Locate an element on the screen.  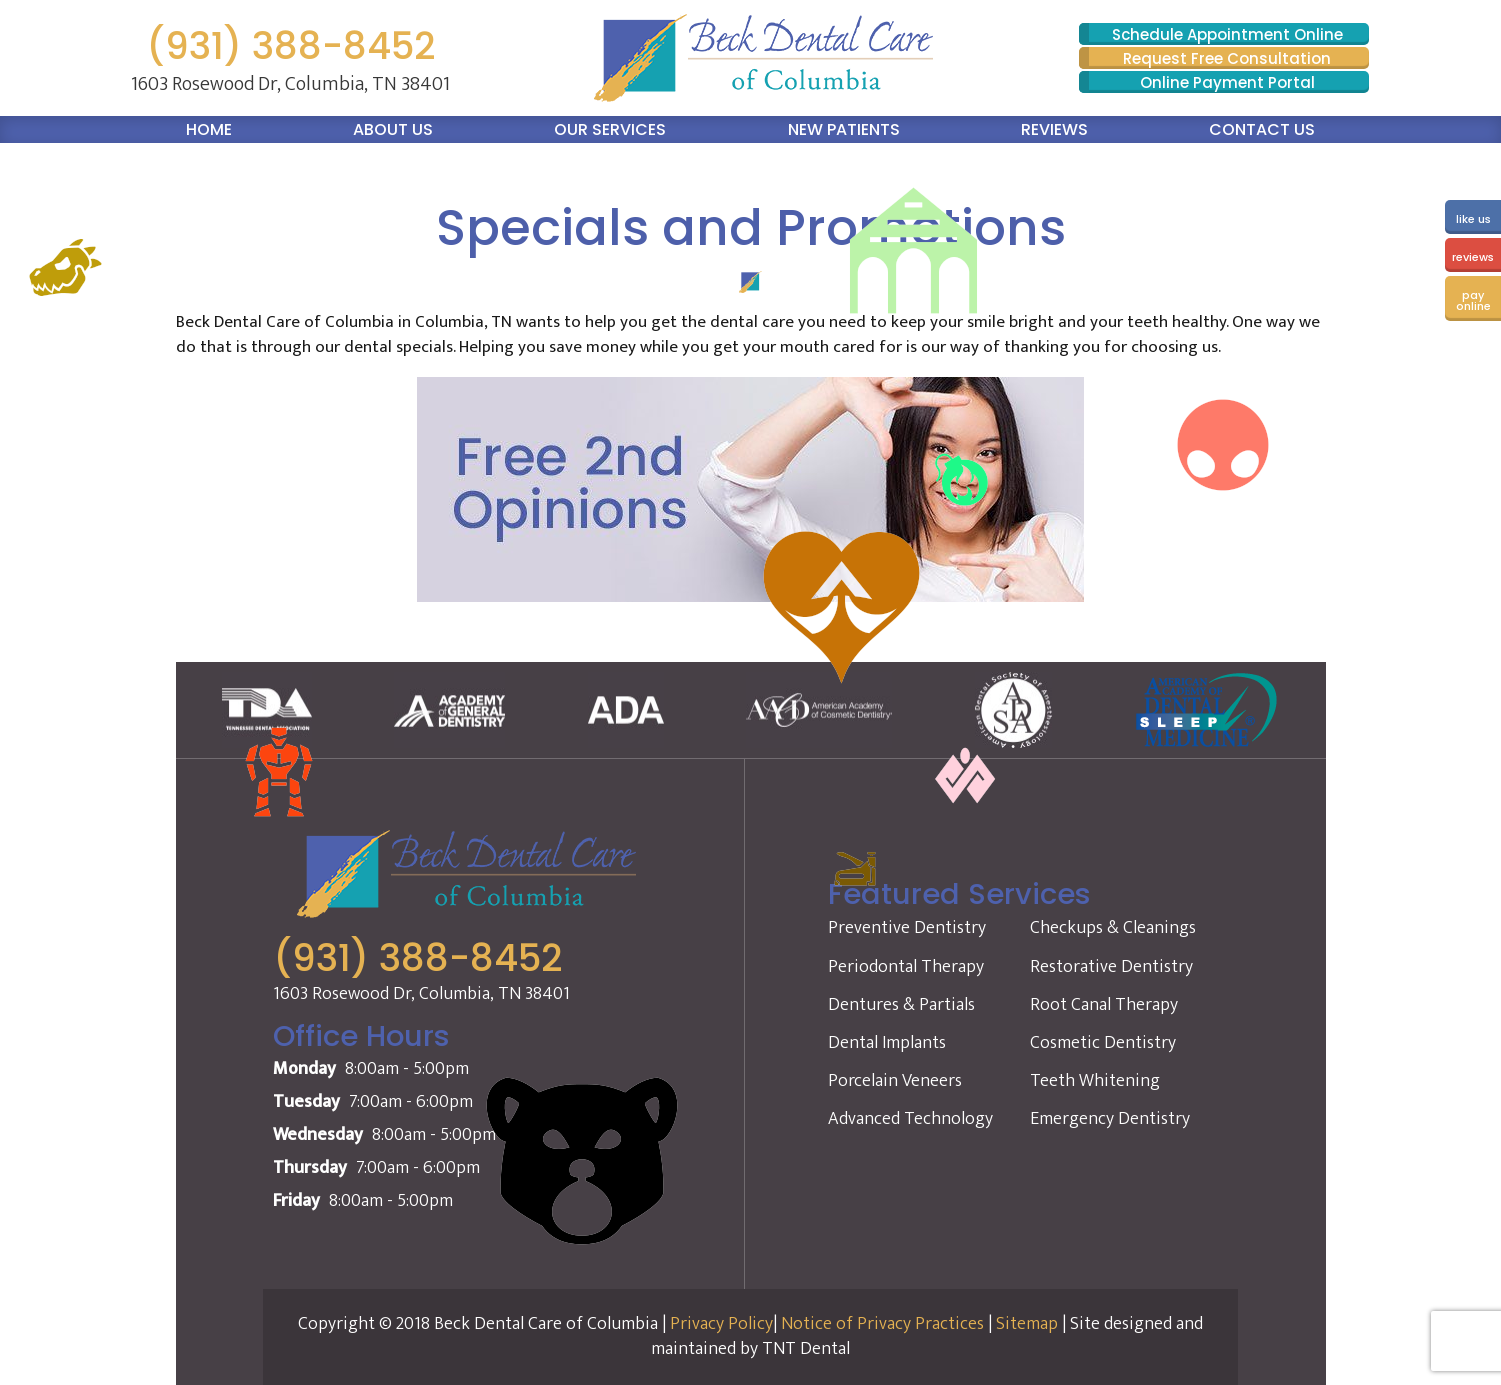
use fire bomb attack or ability is located at coordinates (961, 479).